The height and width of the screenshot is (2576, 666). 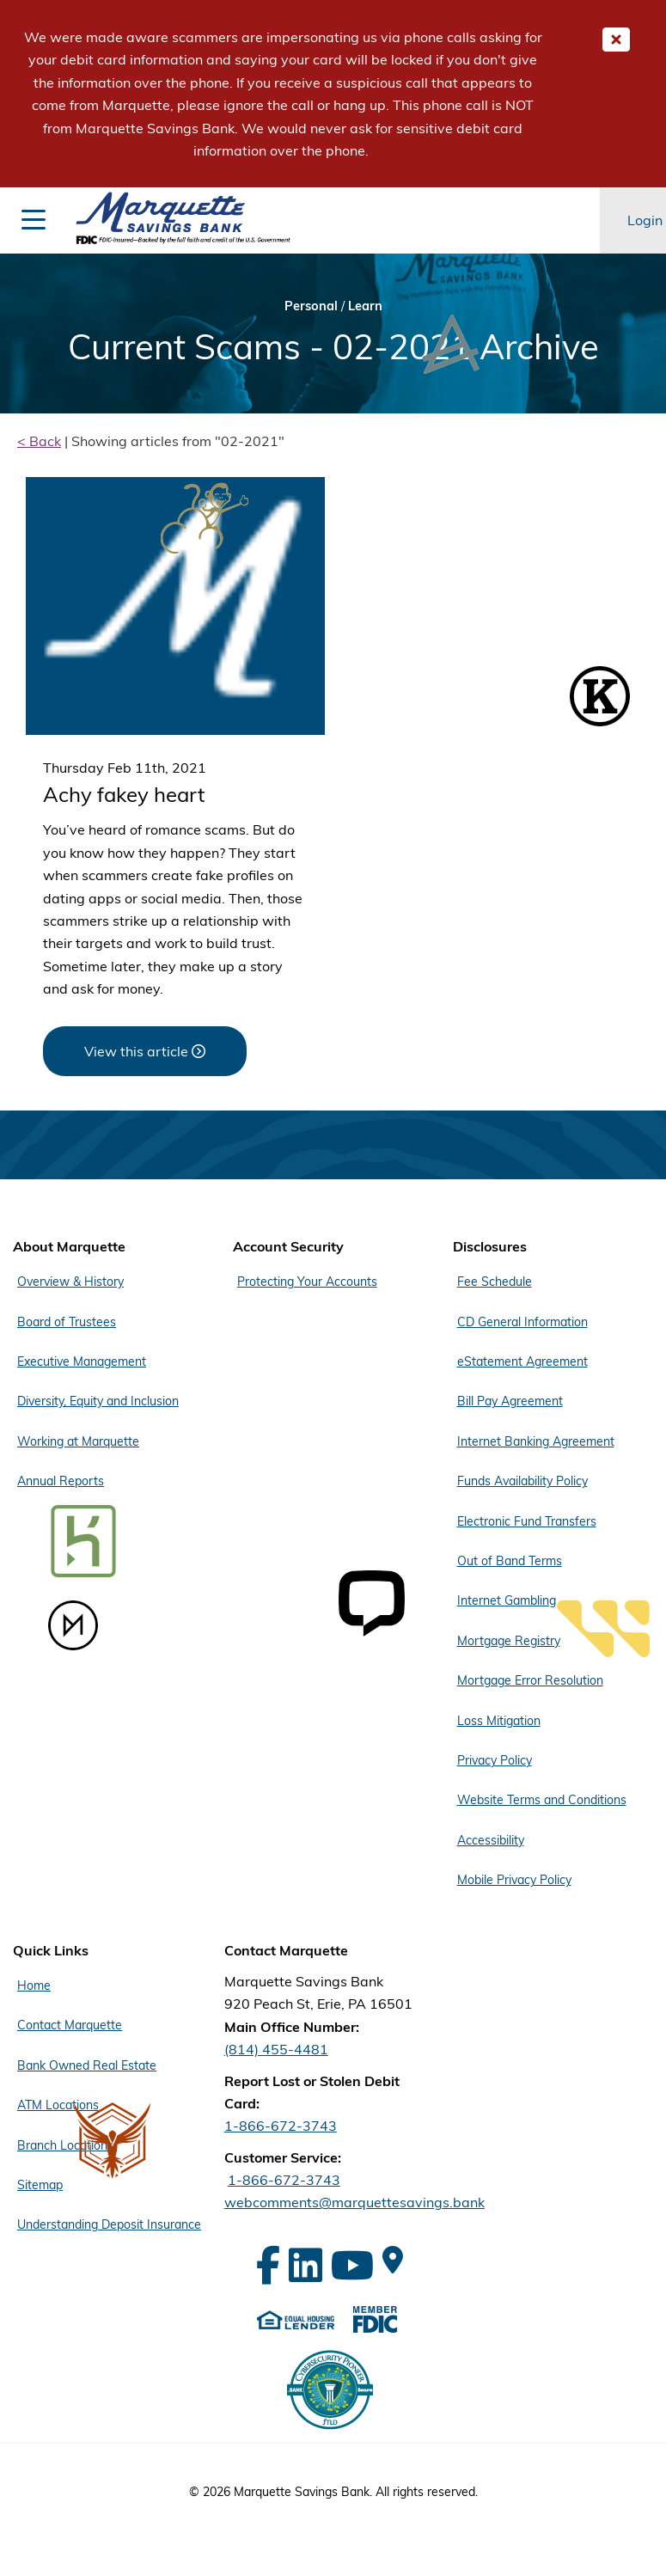 What do you see at coordinates (603, 1629) in the screenshot?
I see `western digital brand logo` at bounding box center [603, 1629].